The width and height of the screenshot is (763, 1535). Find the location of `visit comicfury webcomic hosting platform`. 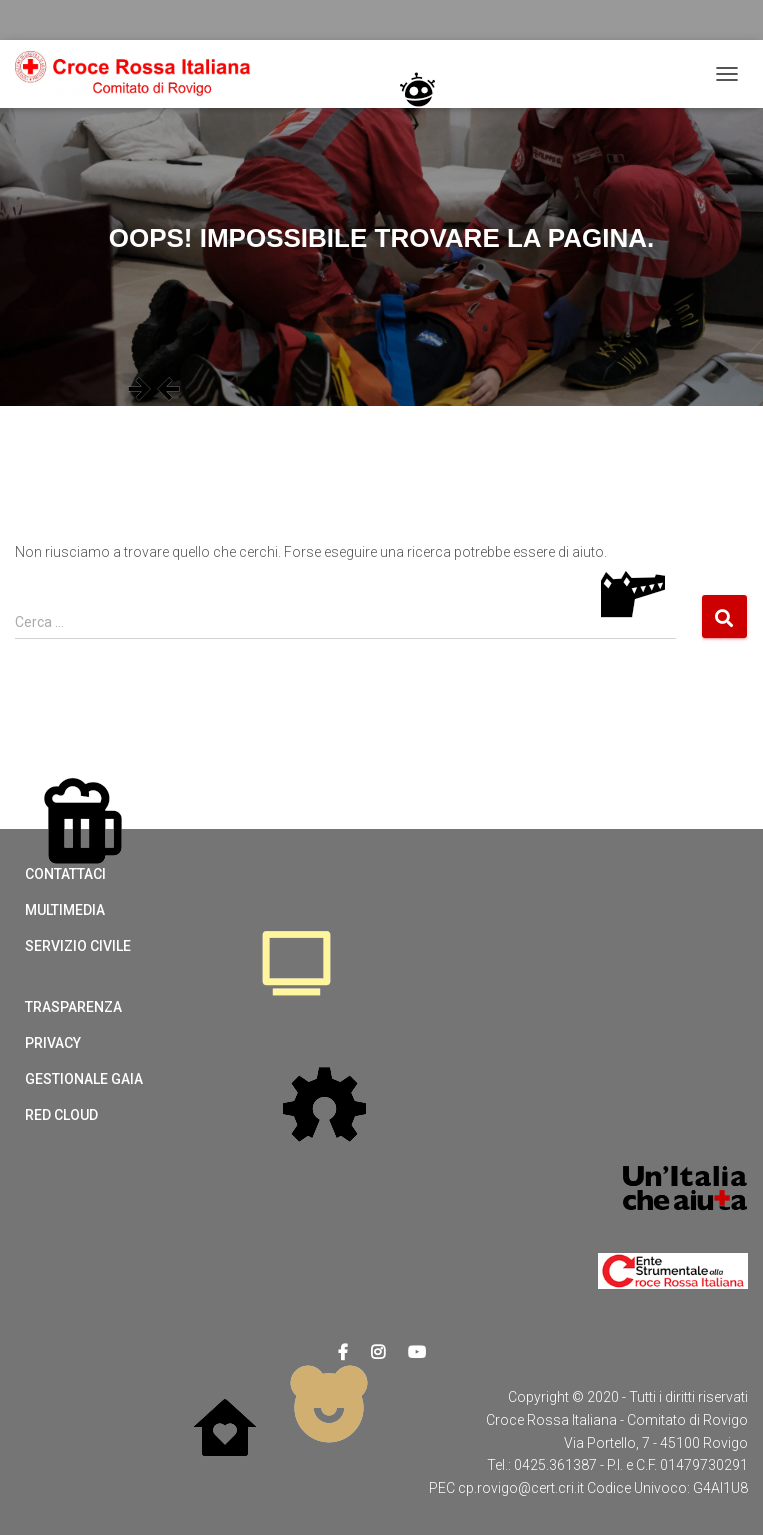

visit comicfury webcomic hosting platform is located at coordinates (633, 594).